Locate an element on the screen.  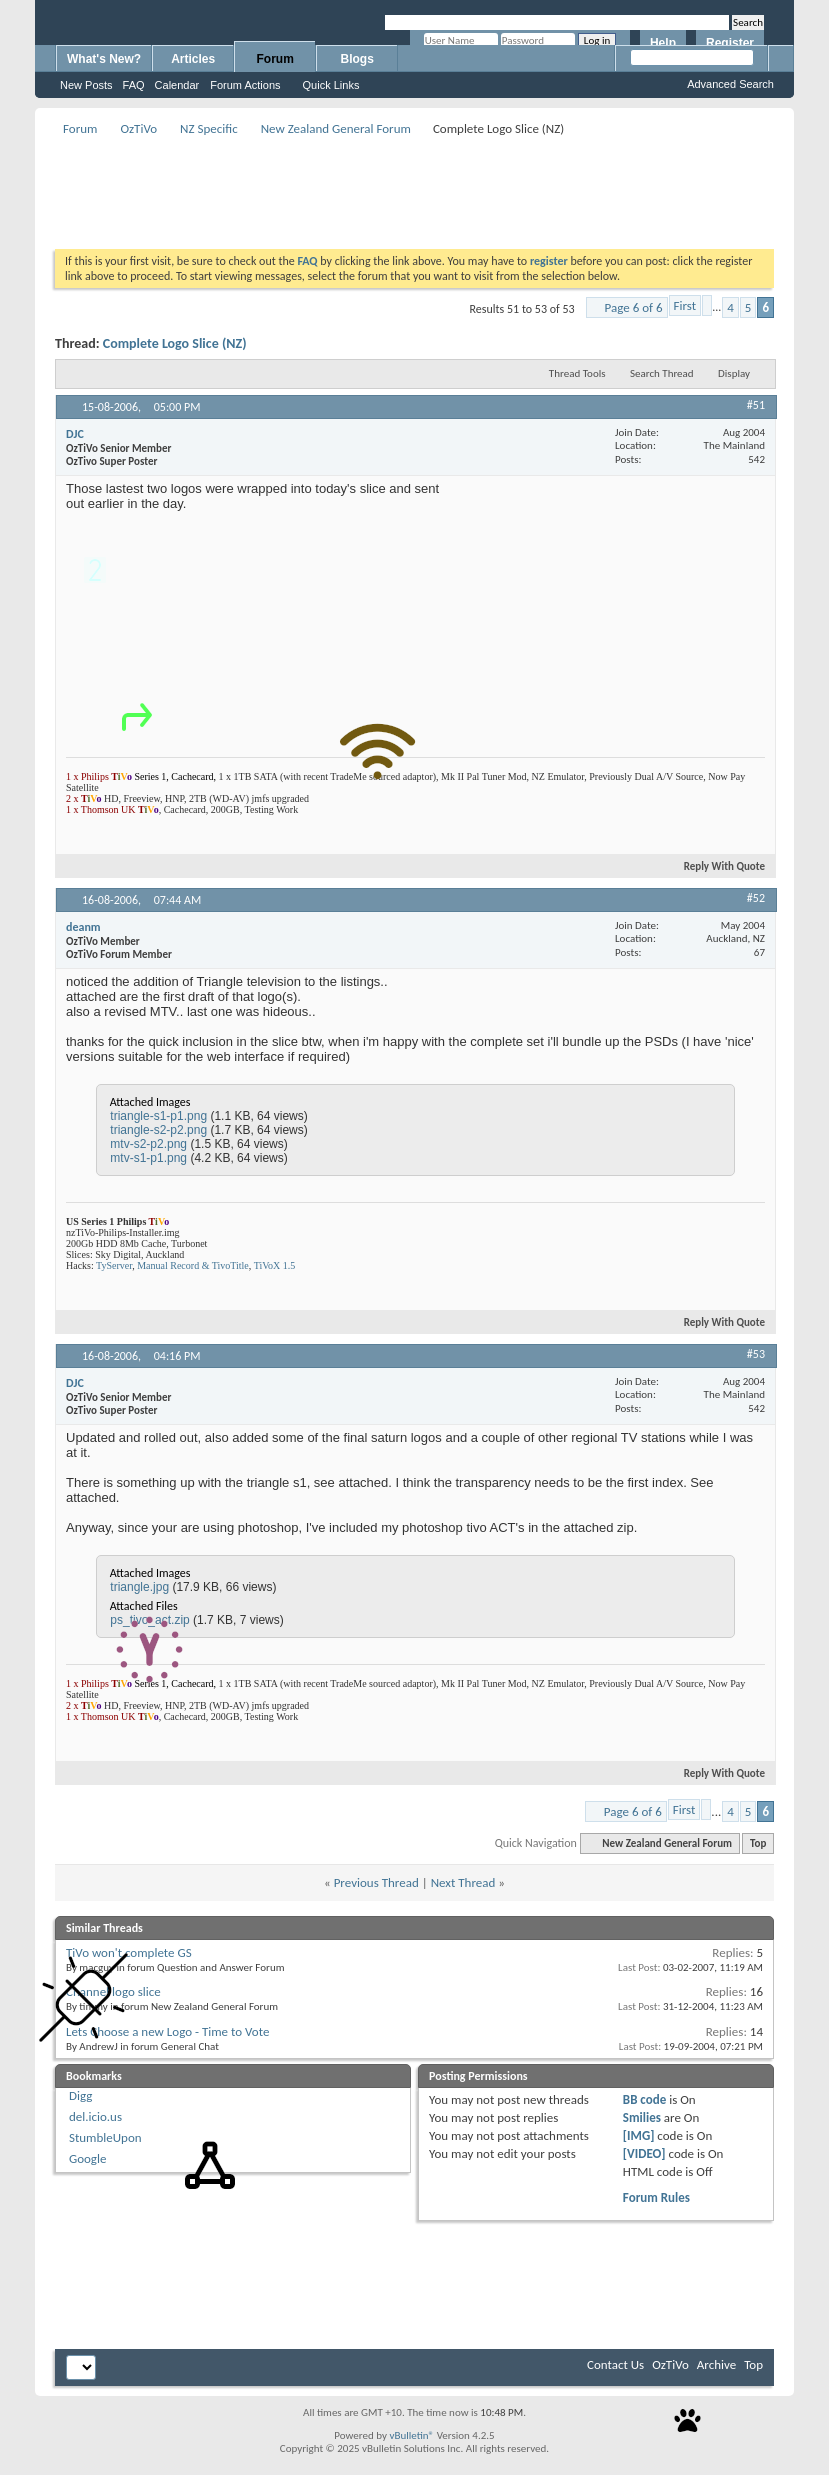
indicates active wifi connection is located at coordinates (377, 751).